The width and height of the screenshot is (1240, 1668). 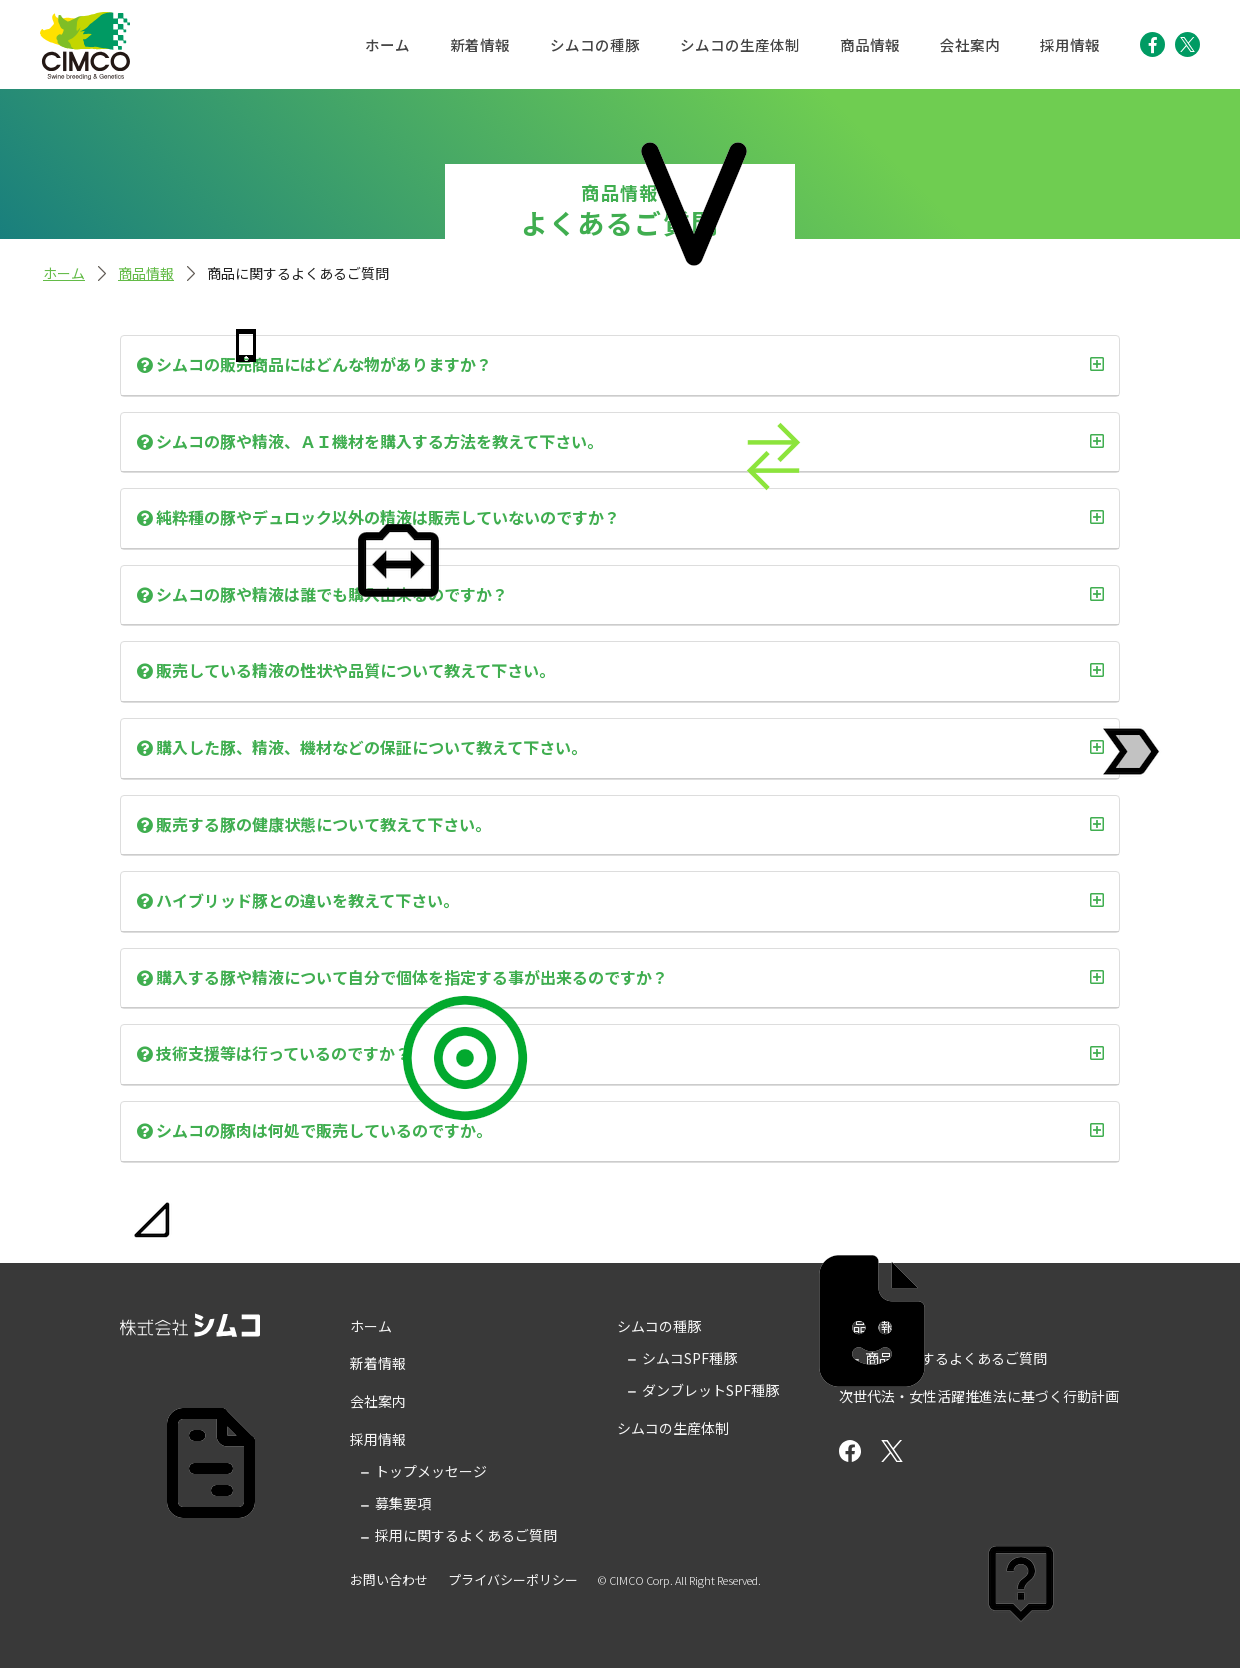 What do you see at coordinates (1021, 1582) in the screenshot?
I see `access live help or support chat` at bounding box center [1021, 1582].